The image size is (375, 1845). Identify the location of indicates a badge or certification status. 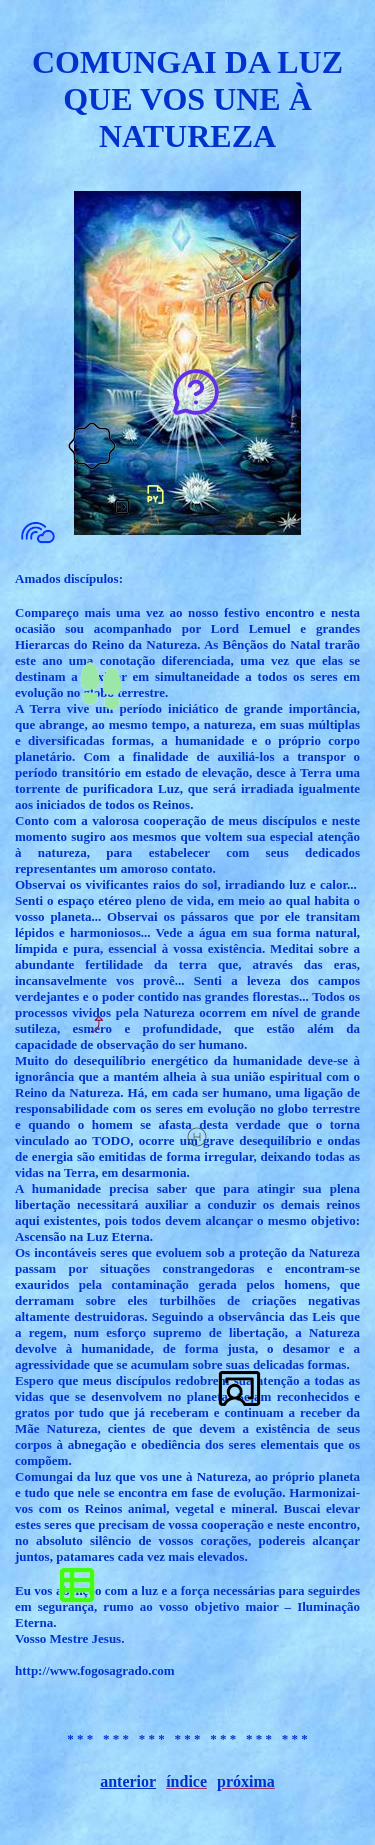
(92, 446).